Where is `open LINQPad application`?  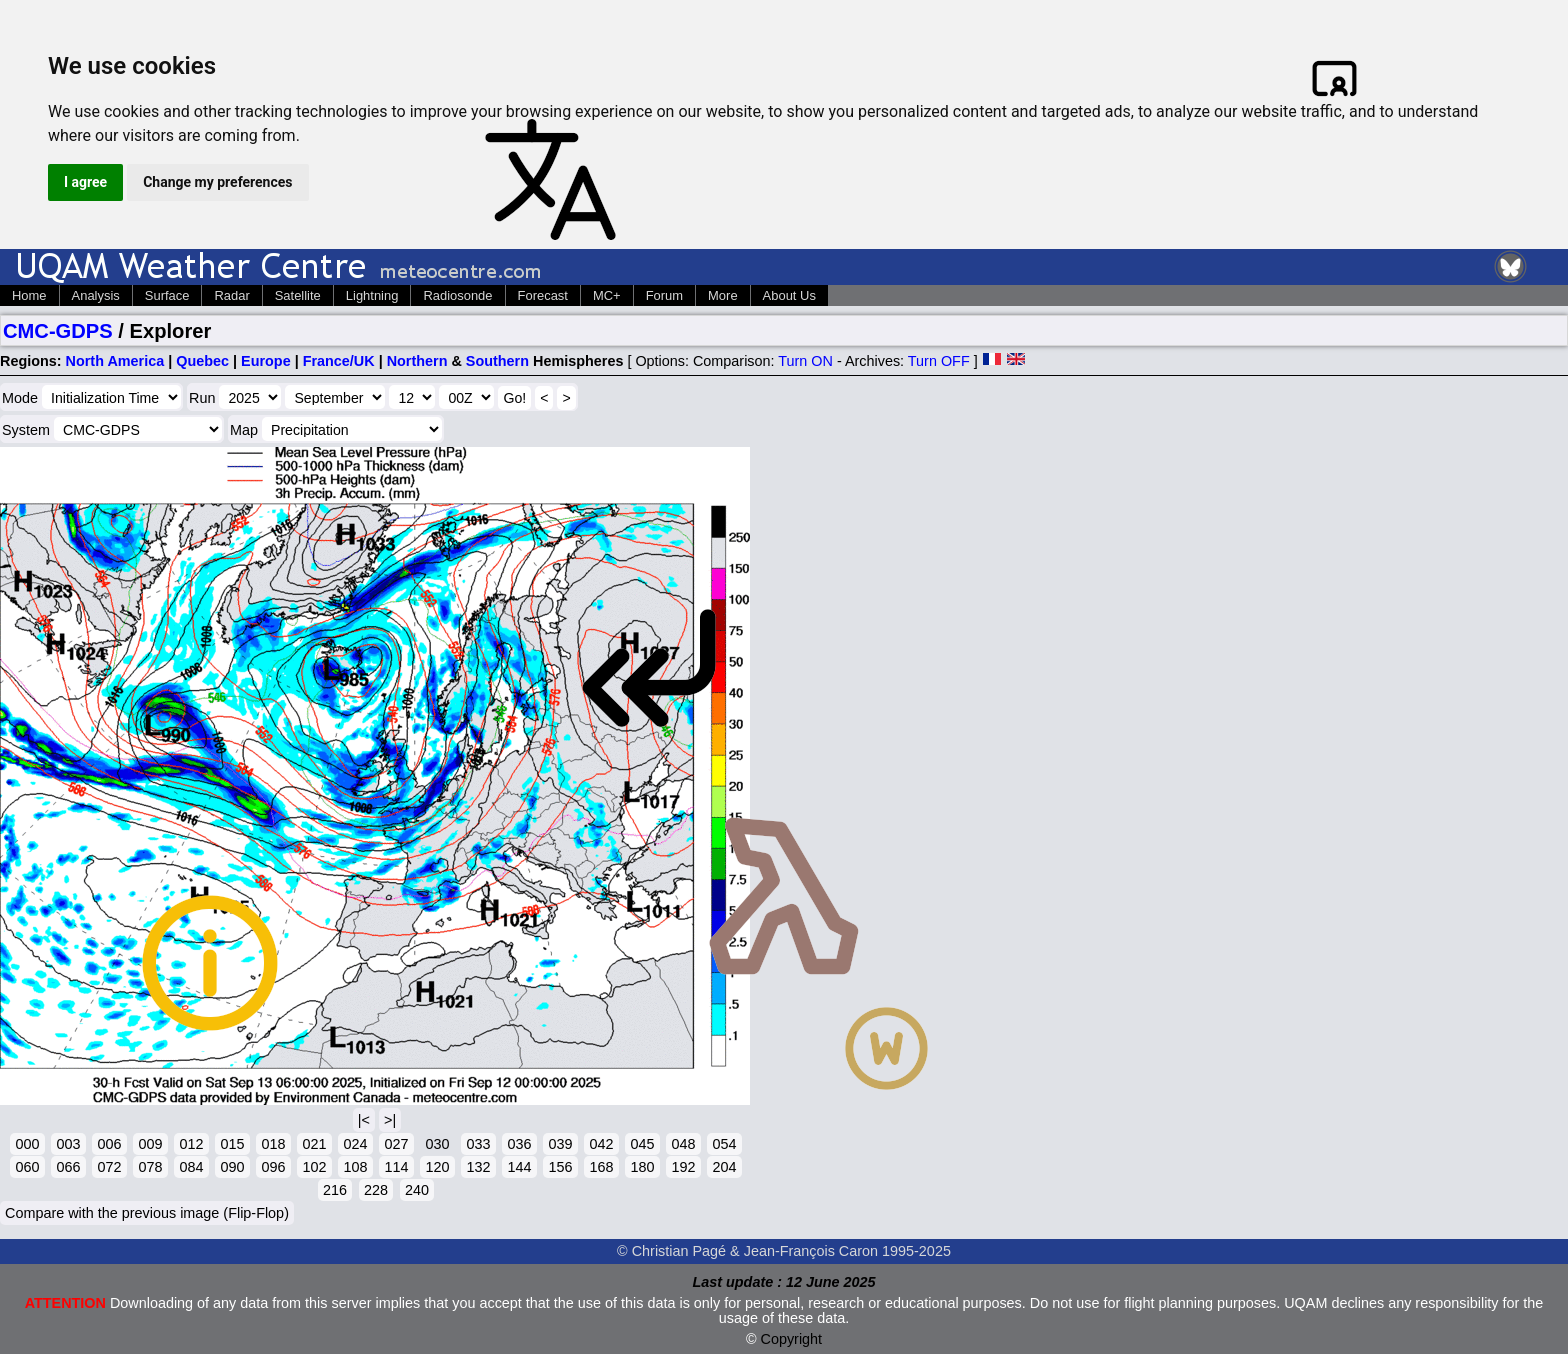 open LINQPad application is located at coordinates (780, 896).